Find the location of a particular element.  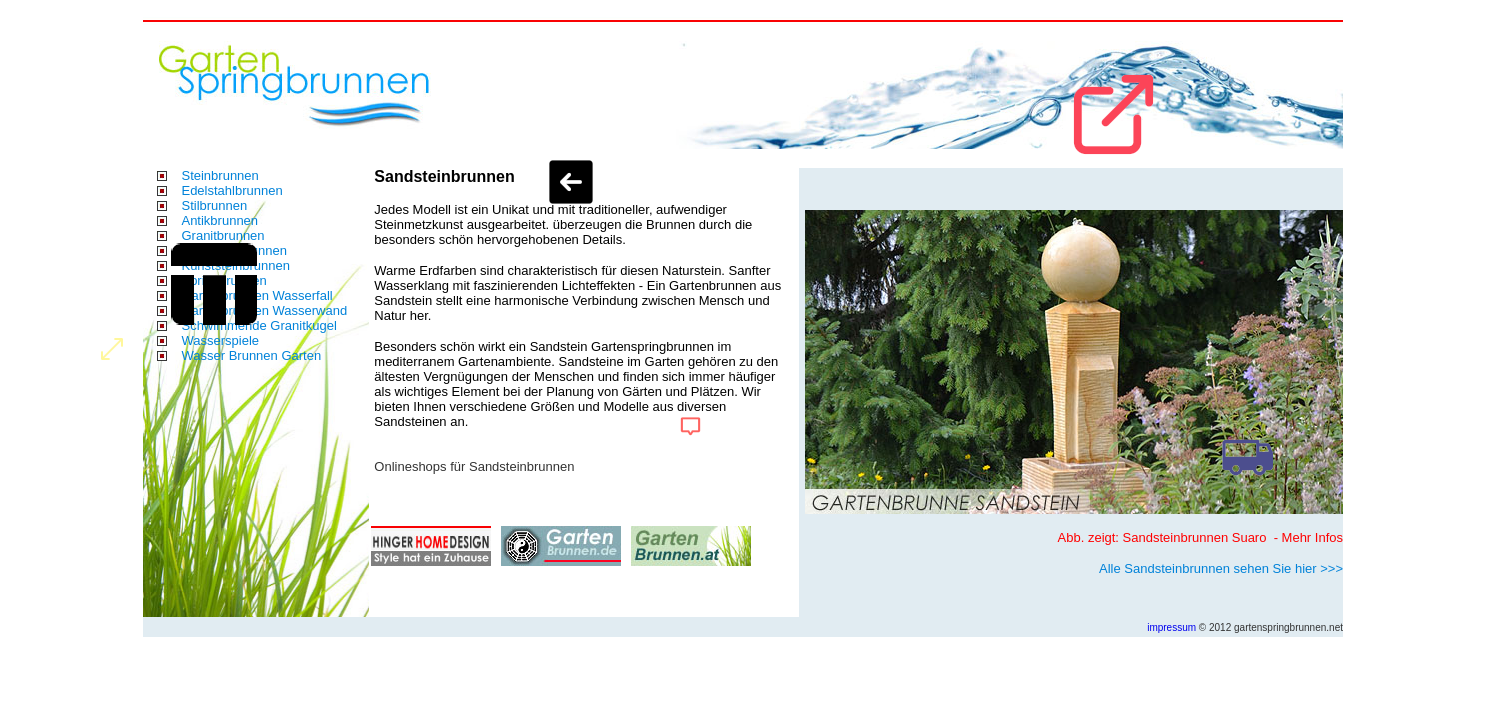

resize a window or element is located at coordinates (112, 349).